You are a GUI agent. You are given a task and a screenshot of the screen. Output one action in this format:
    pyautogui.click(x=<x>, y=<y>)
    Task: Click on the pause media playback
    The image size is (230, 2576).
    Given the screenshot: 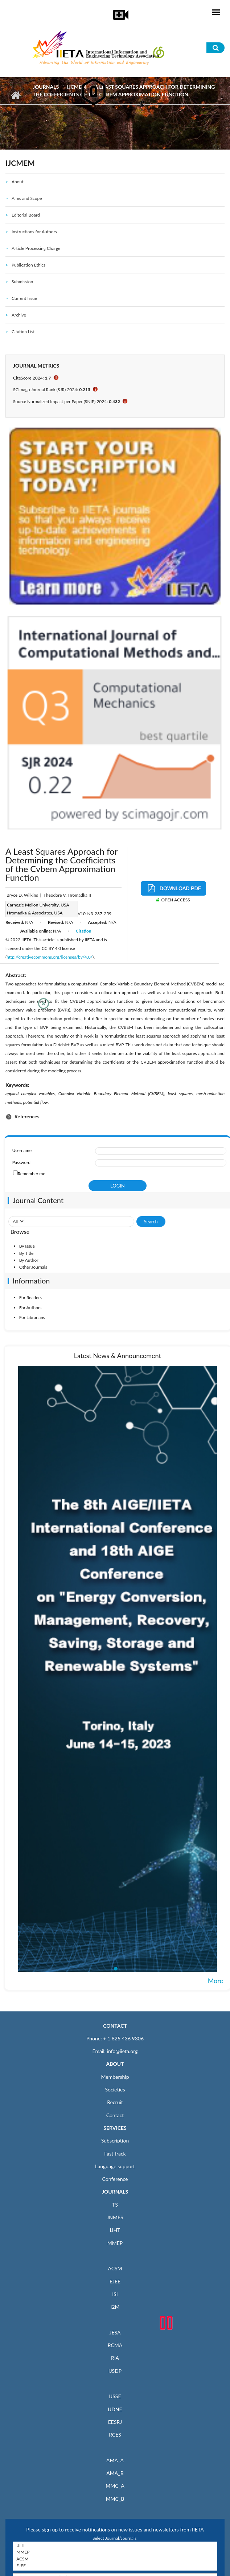 What is the action you would take?
    pyautogui.click(x=166, y=2323)
    